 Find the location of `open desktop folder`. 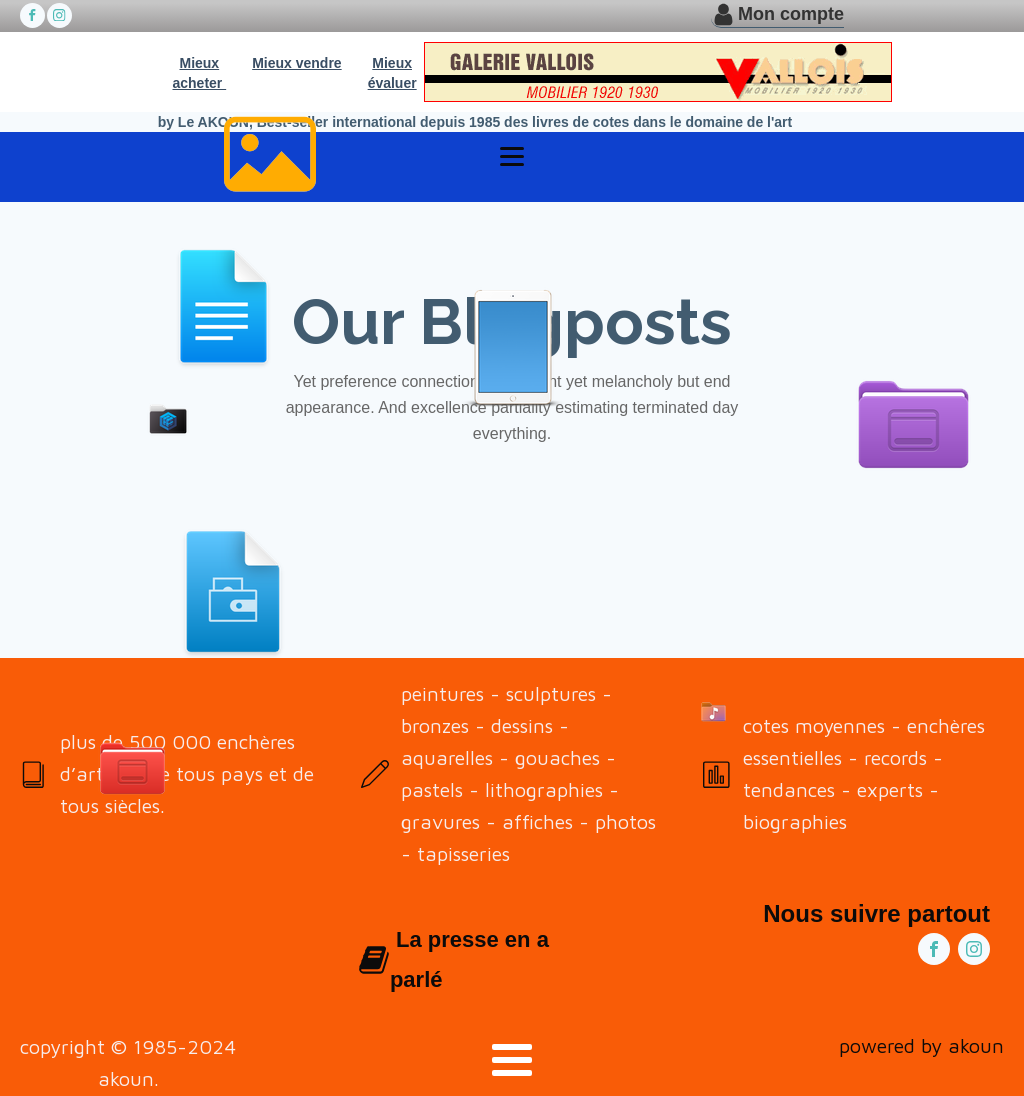

open desktop folder is located at coordinates (913, 424).